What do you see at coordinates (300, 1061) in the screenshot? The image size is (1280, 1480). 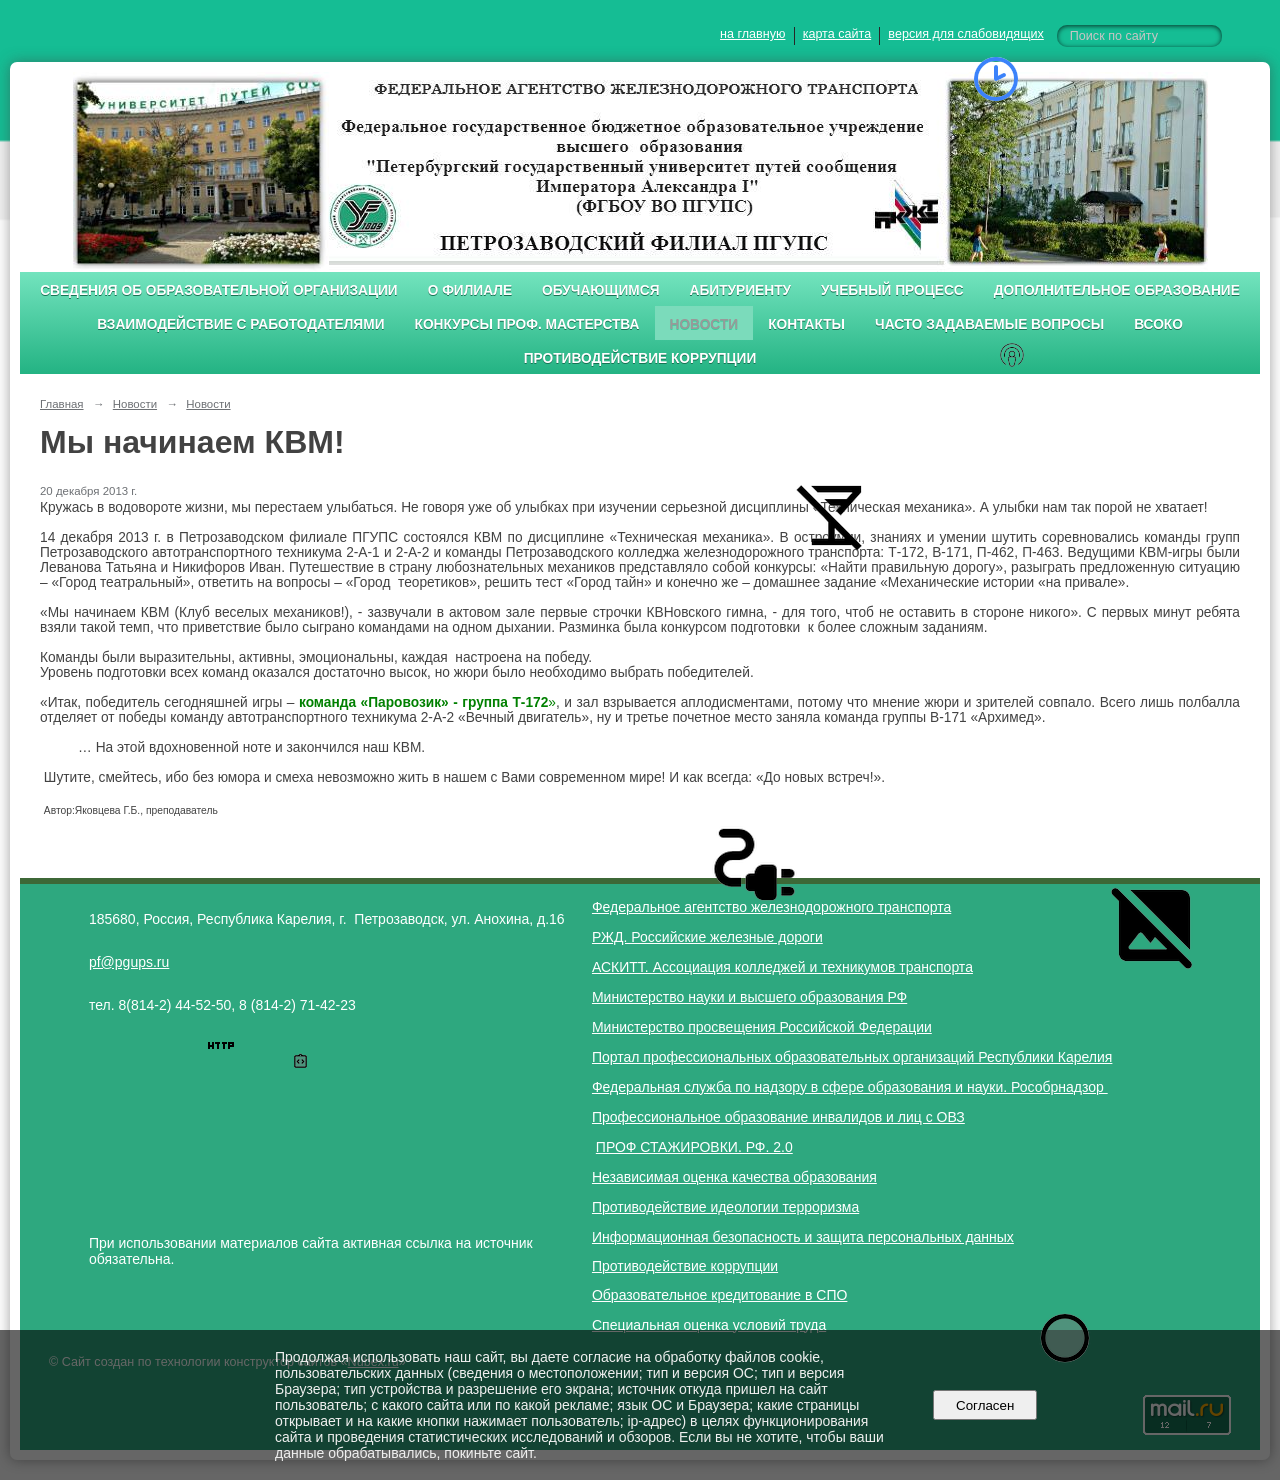 I see `view integration instructions or code snippets` at bounding box center [300, 1061].